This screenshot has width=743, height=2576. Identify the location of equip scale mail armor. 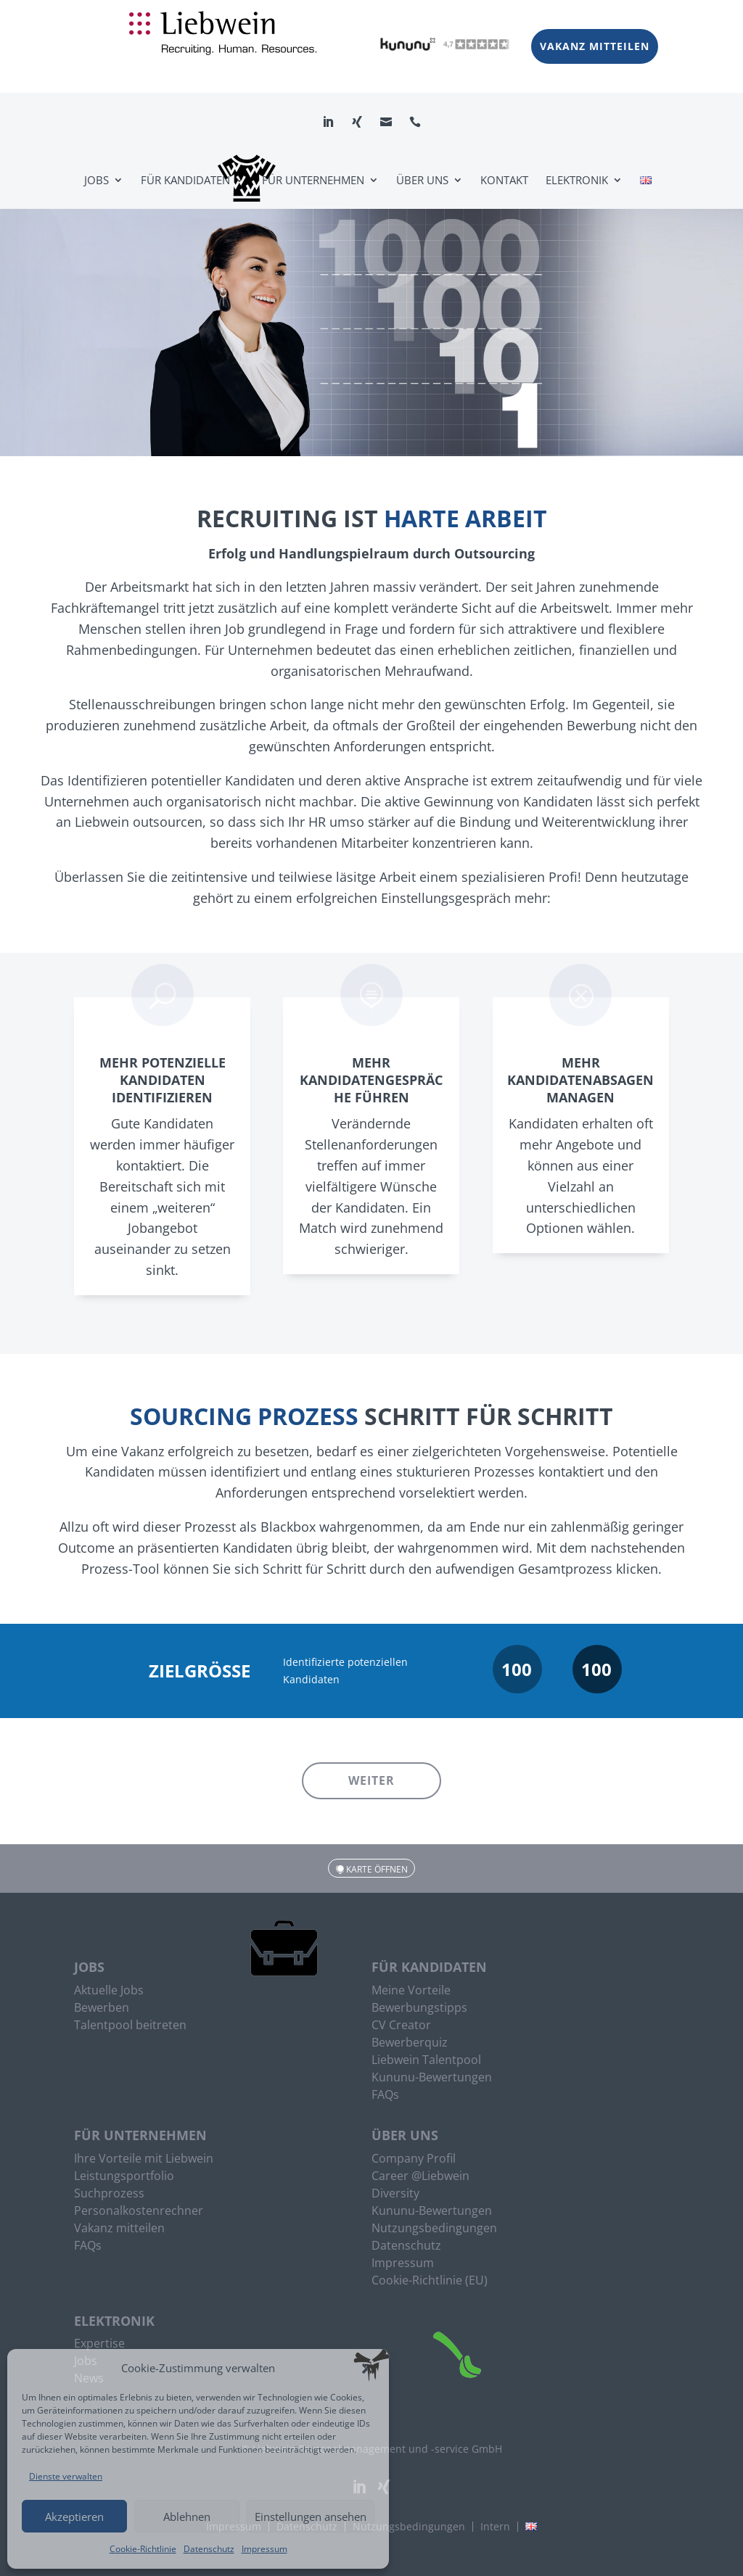
(247, 178).